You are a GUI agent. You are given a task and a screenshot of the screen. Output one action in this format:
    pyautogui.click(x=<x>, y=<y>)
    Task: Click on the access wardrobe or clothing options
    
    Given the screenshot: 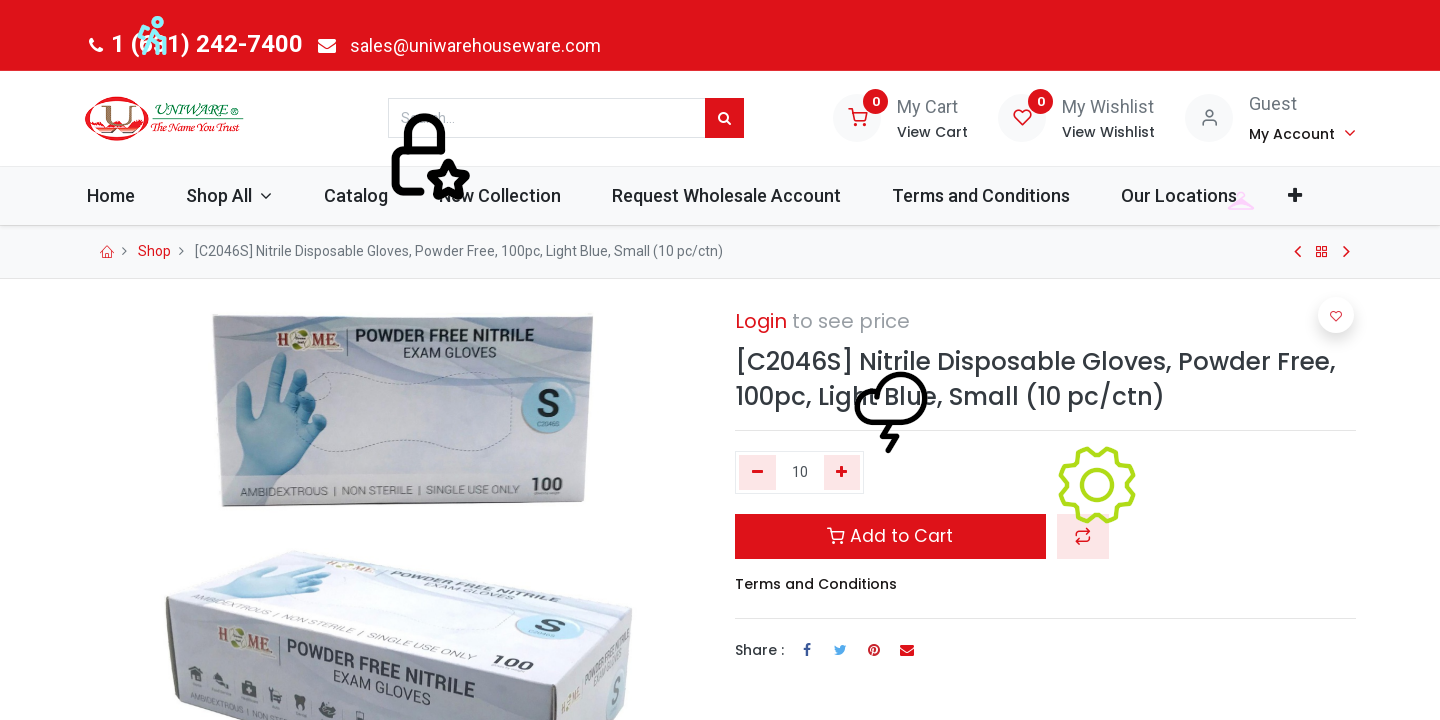 What is the action you would take?
    pyautogui.click(x=1241, y=202)
    